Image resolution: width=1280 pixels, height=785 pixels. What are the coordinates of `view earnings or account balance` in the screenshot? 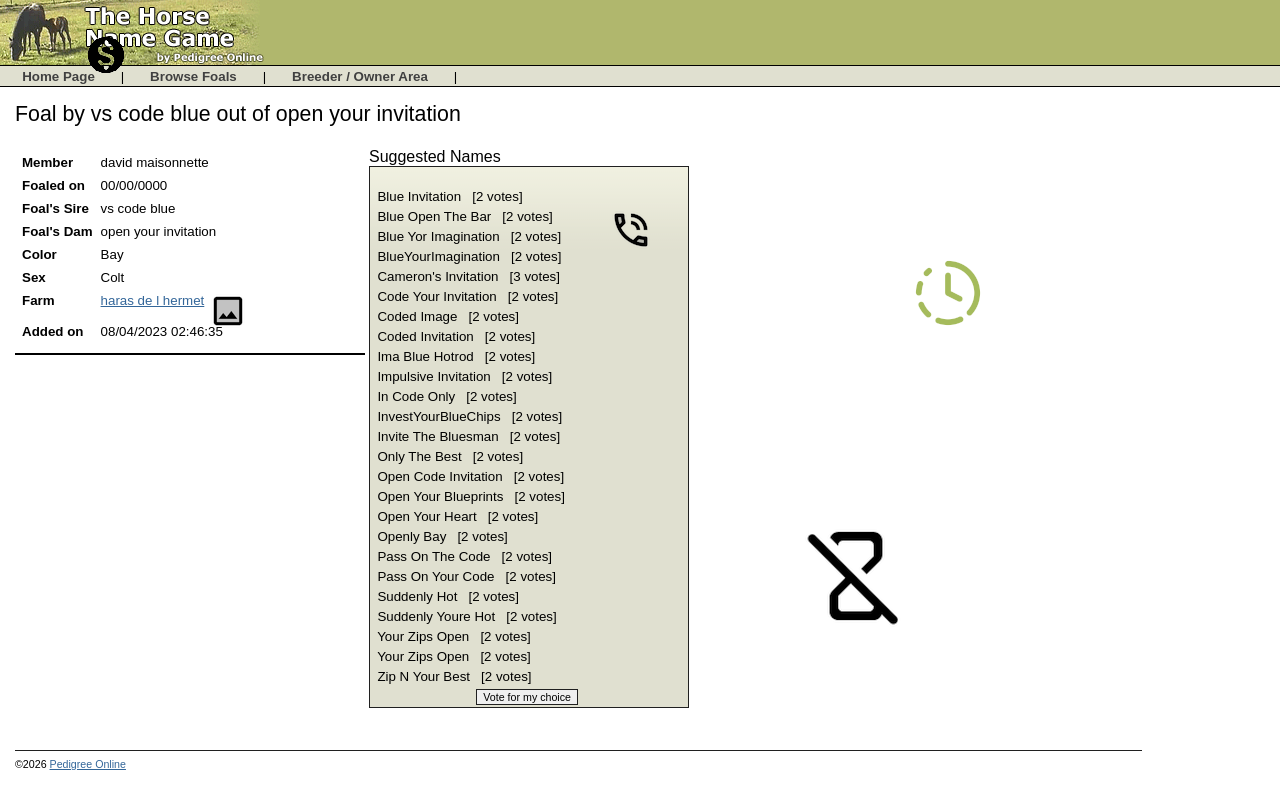 It's located at (106, 55).